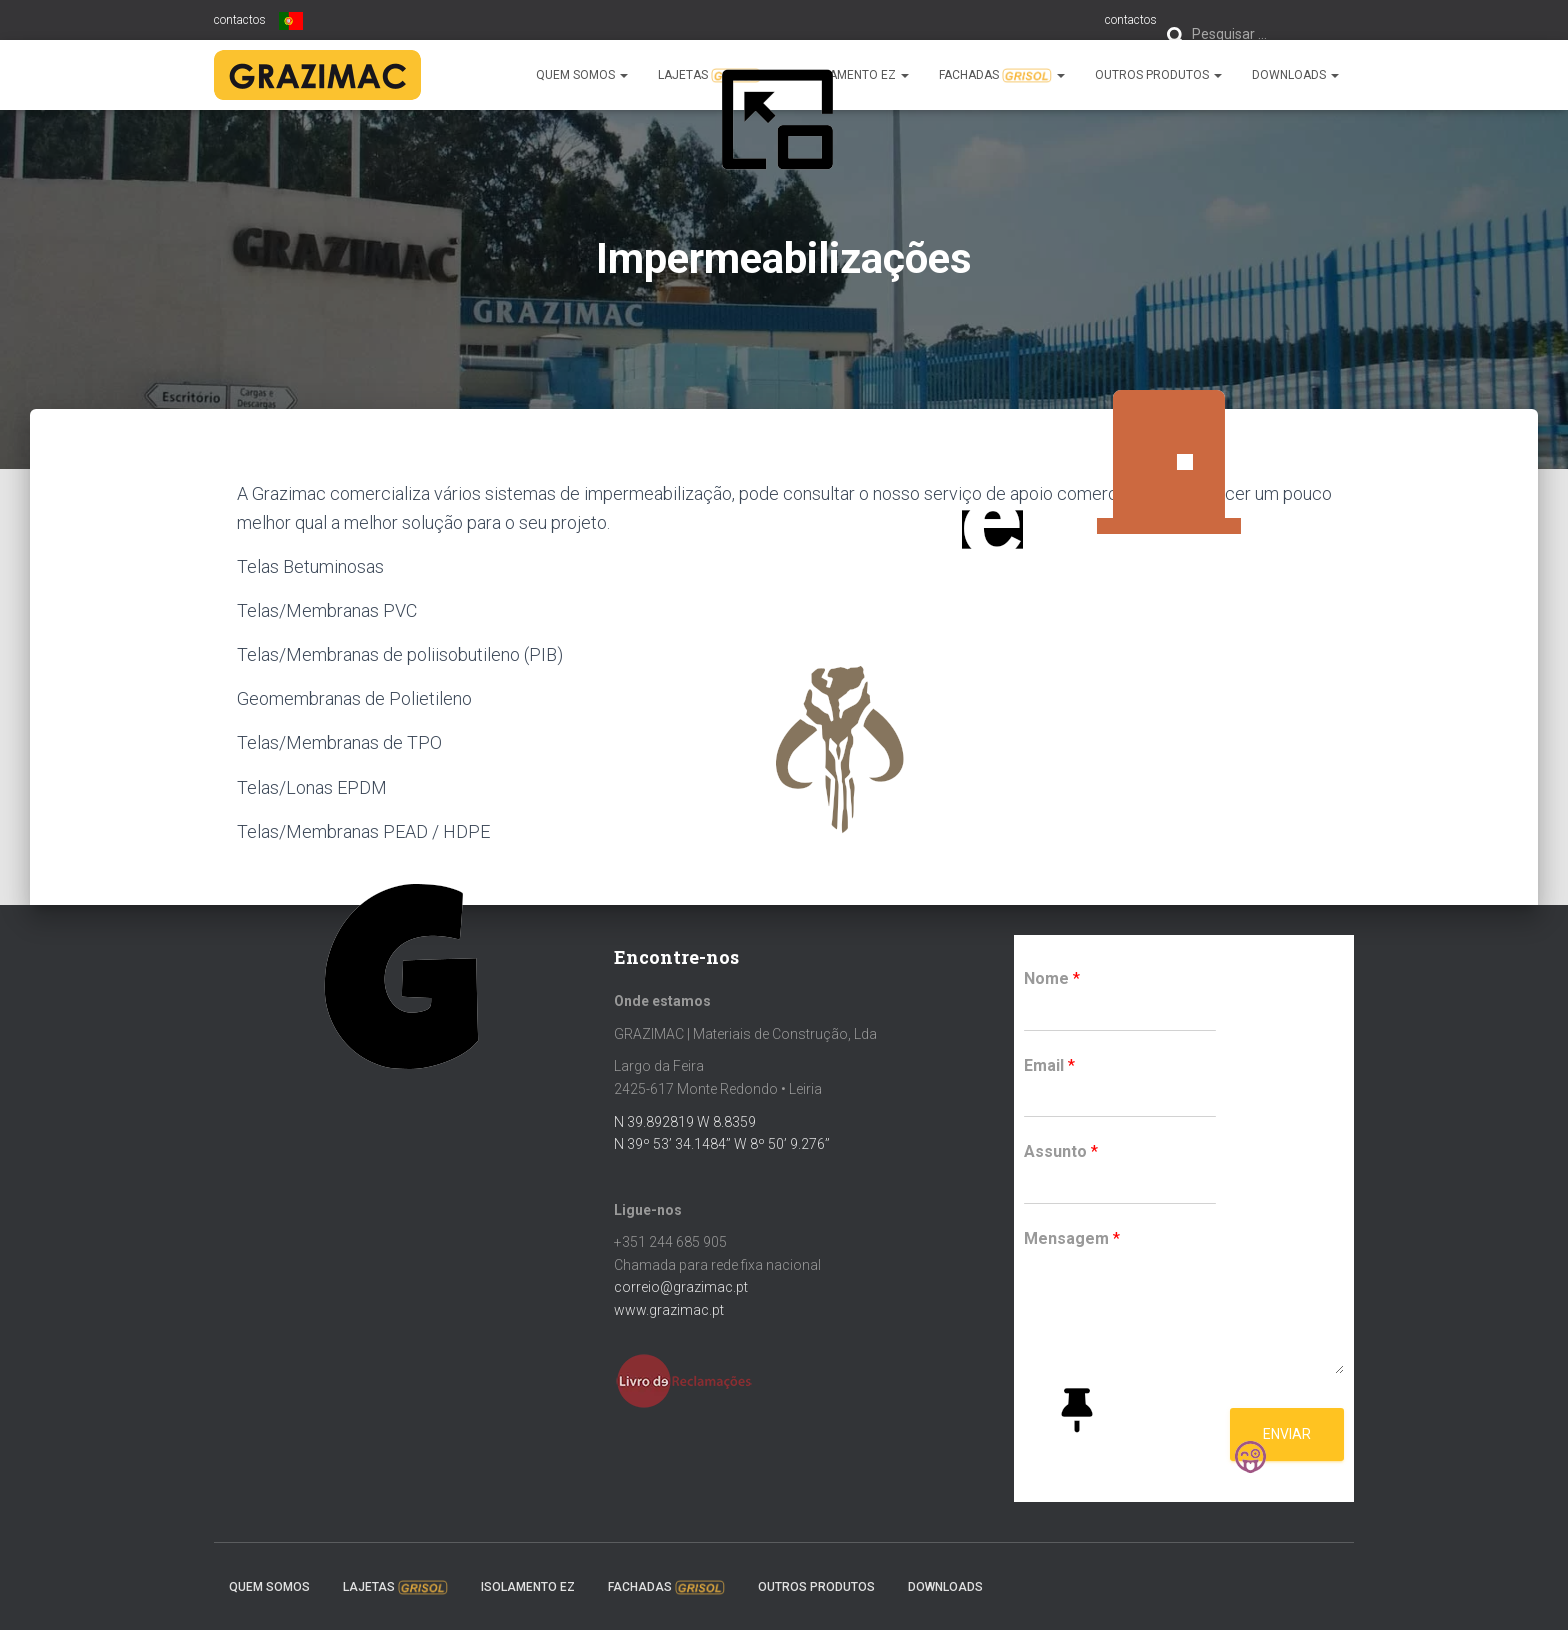  Describe the element at coordinates (839, 749) in the screenshot. I see `the mandalorian logo from star wars` at that location.